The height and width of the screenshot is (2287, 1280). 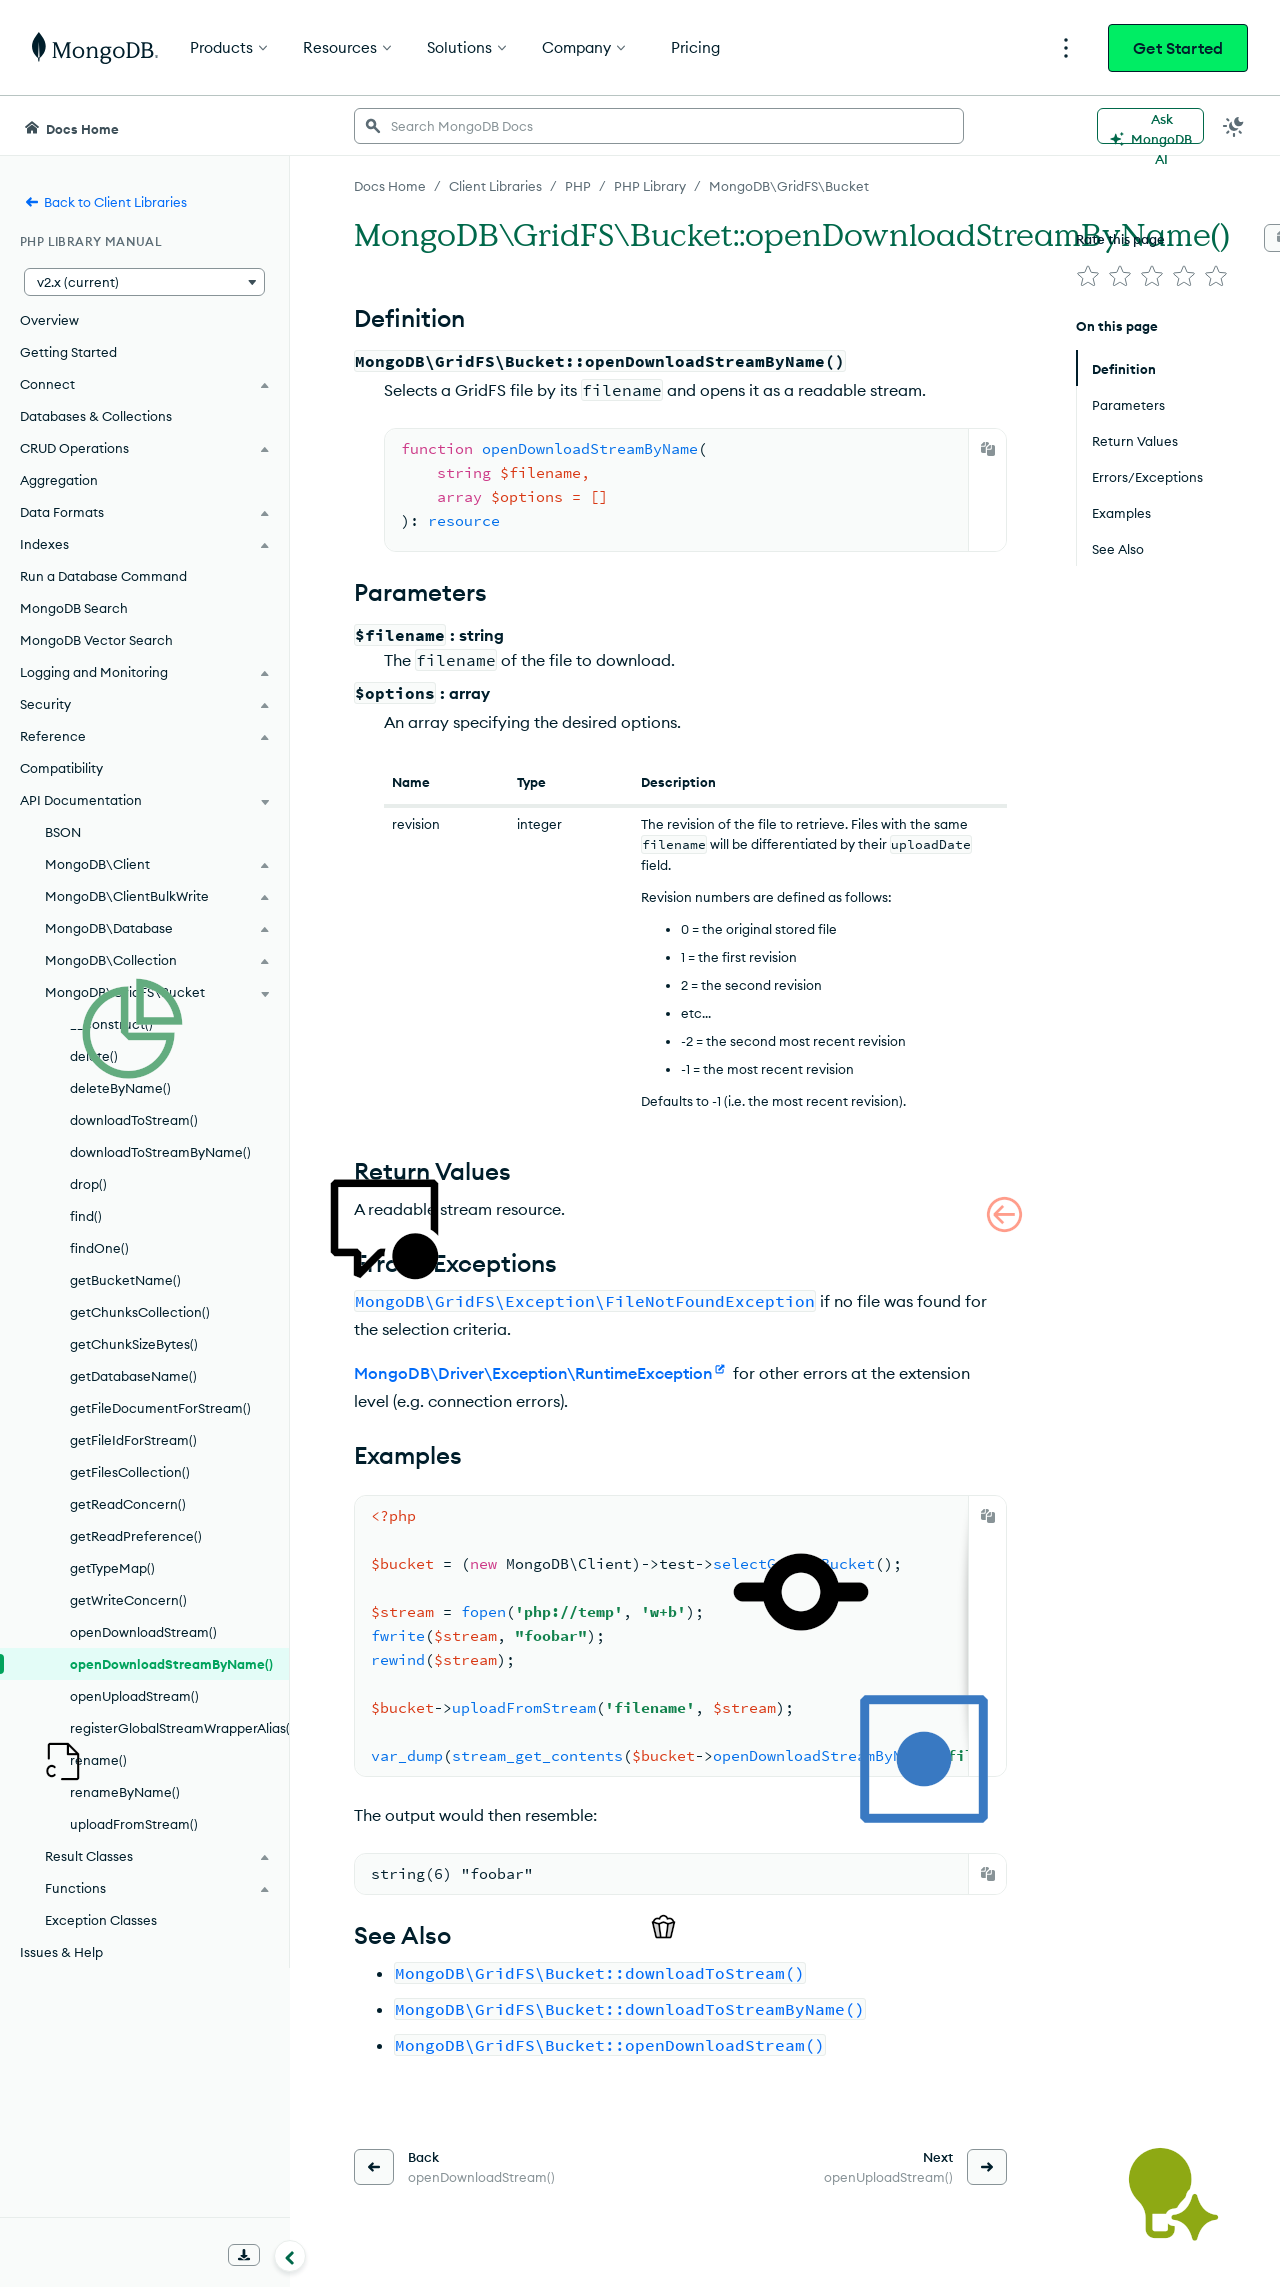 I want to click on access AI-powered suggestions or insights, so click(x=1170, y=2196).